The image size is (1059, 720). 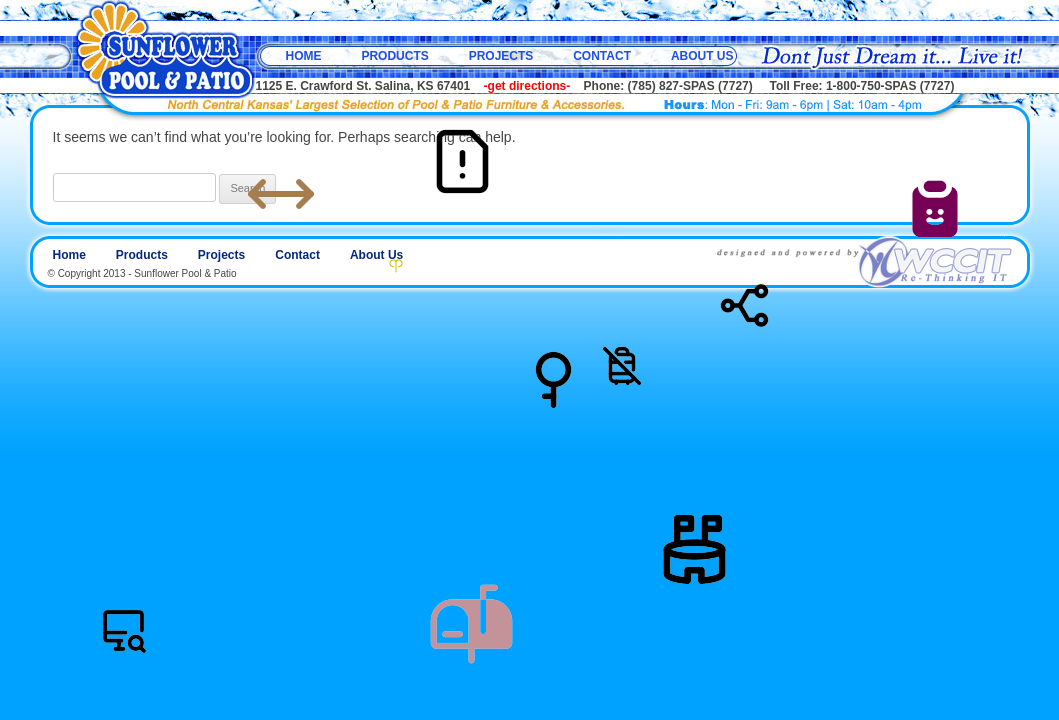 I want to click on indicates demigirl gender identity, so click(x=553, y=378).